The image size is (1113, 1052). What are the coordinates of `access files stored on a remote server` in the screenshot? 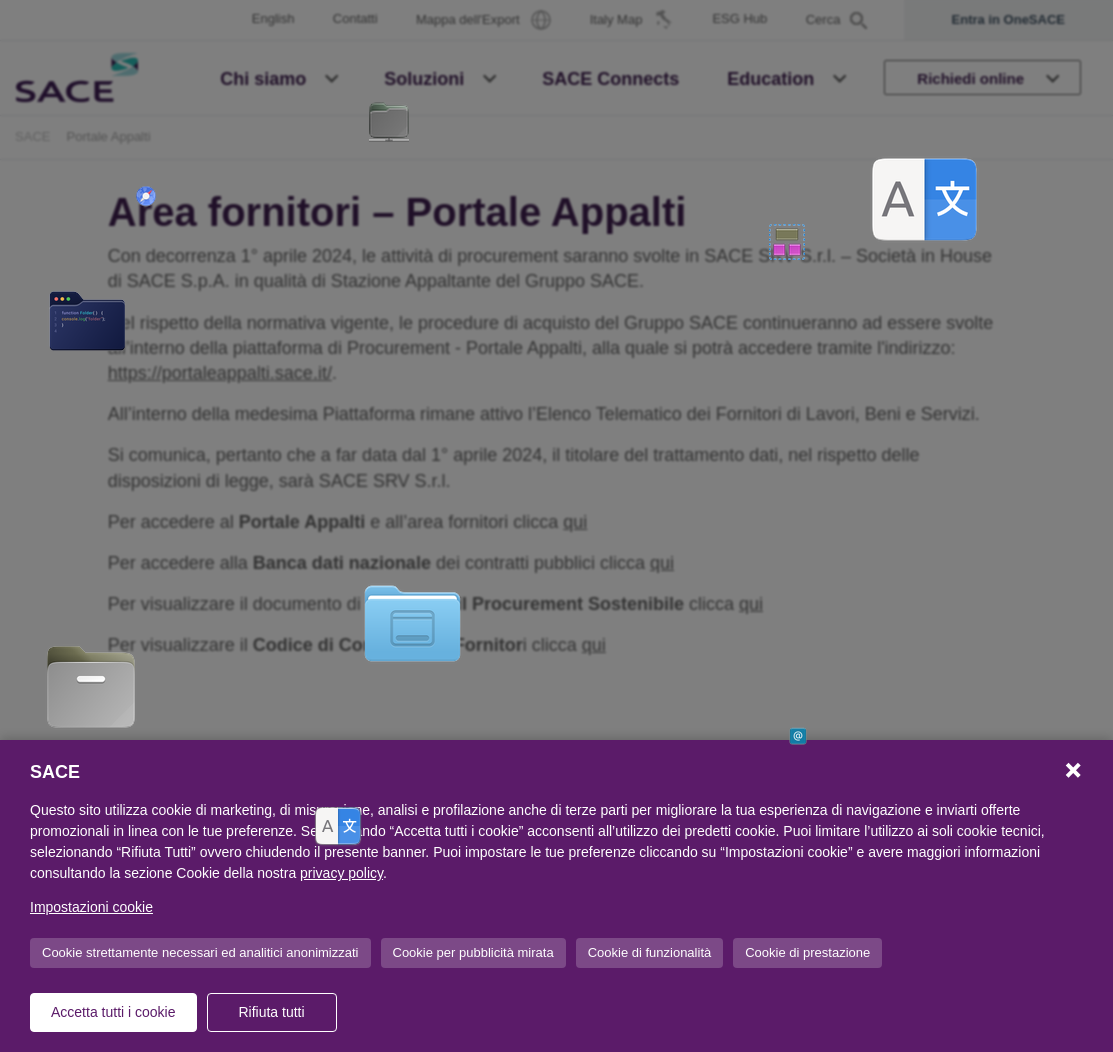 It's located at (389, 122).